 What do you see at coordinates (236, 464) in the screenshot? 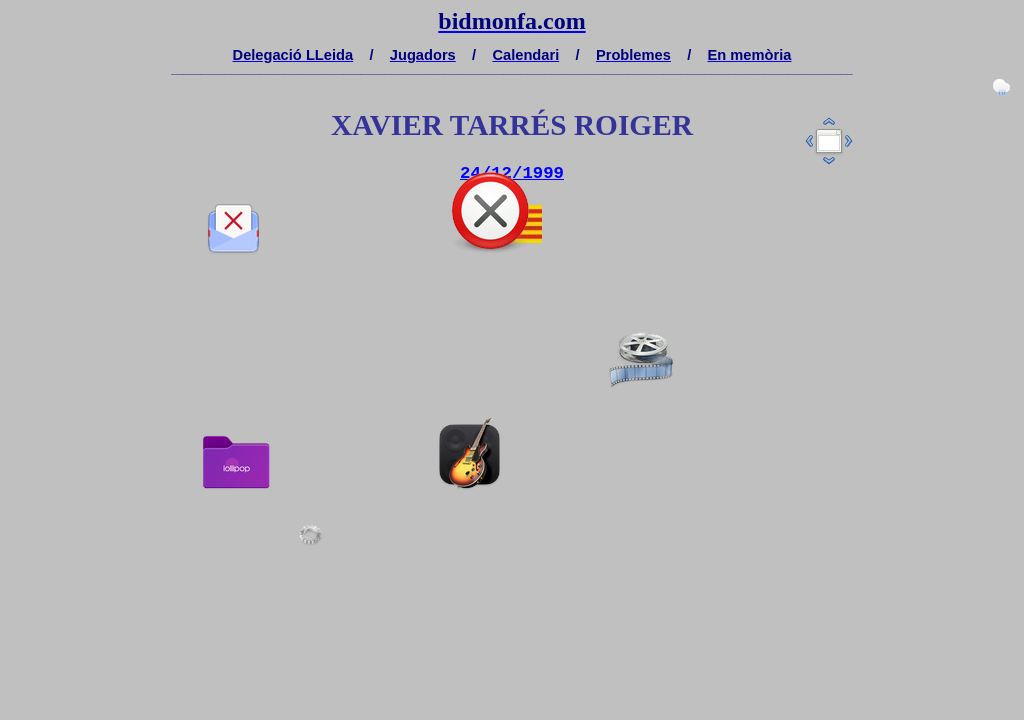
I see `open android lollipop system folder` at bounding box center [236, 464].